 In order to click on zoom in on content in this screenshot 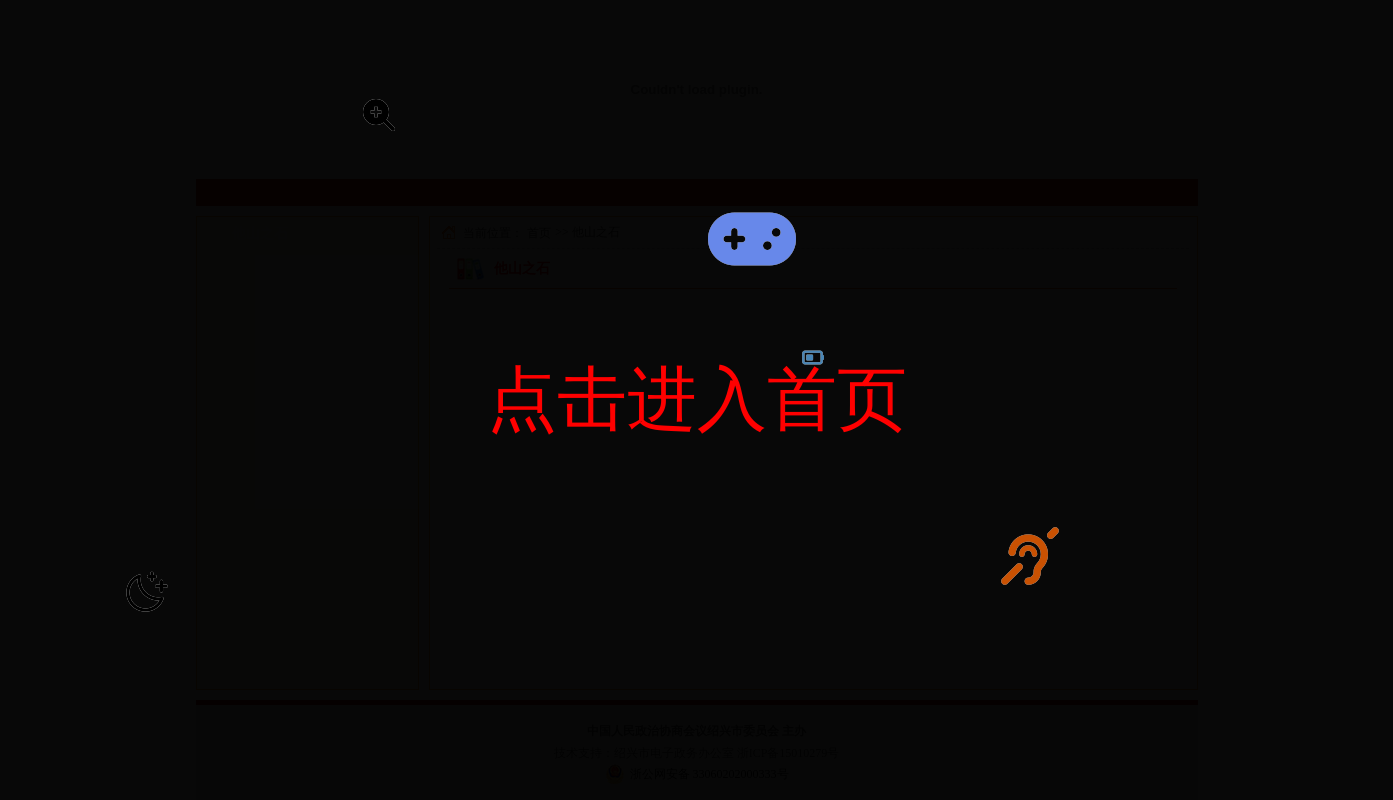, I will do `click(379, 115)`.